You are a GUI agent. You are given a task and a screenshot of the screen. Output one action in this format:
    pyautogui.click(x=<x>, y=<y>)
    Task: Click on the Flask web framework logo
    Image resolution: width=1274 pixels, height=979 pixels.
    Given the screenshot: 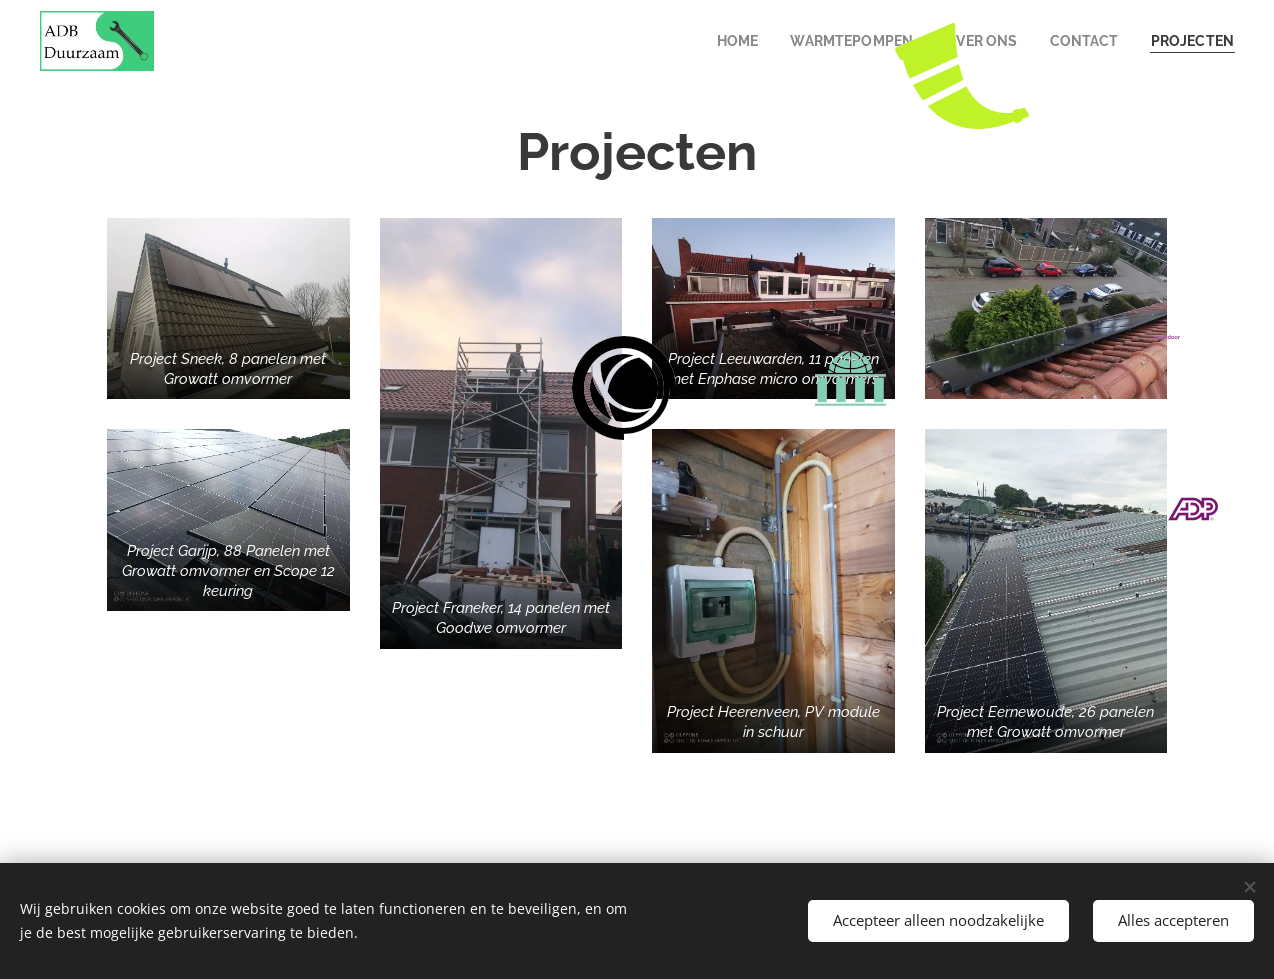 What is the action you would take?
    pyautogui.click(x=962, y=76)
    